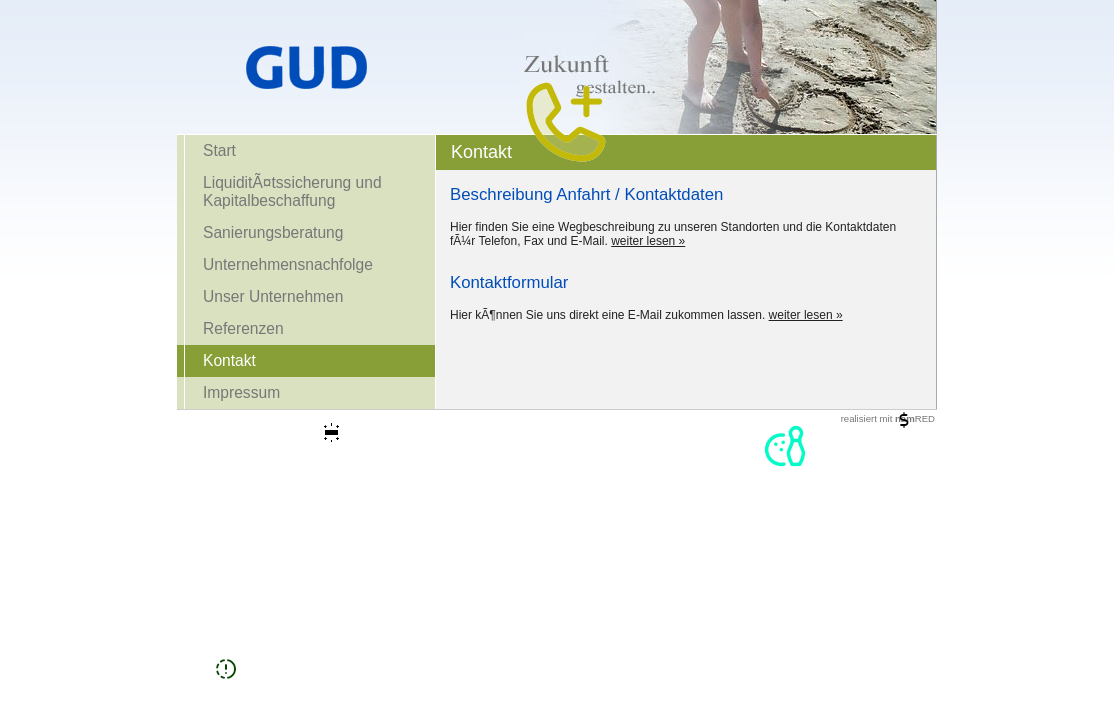 This screenshot has height=720, width=1114. I want to click on adjust screen brightness settings, so click(331, 432).